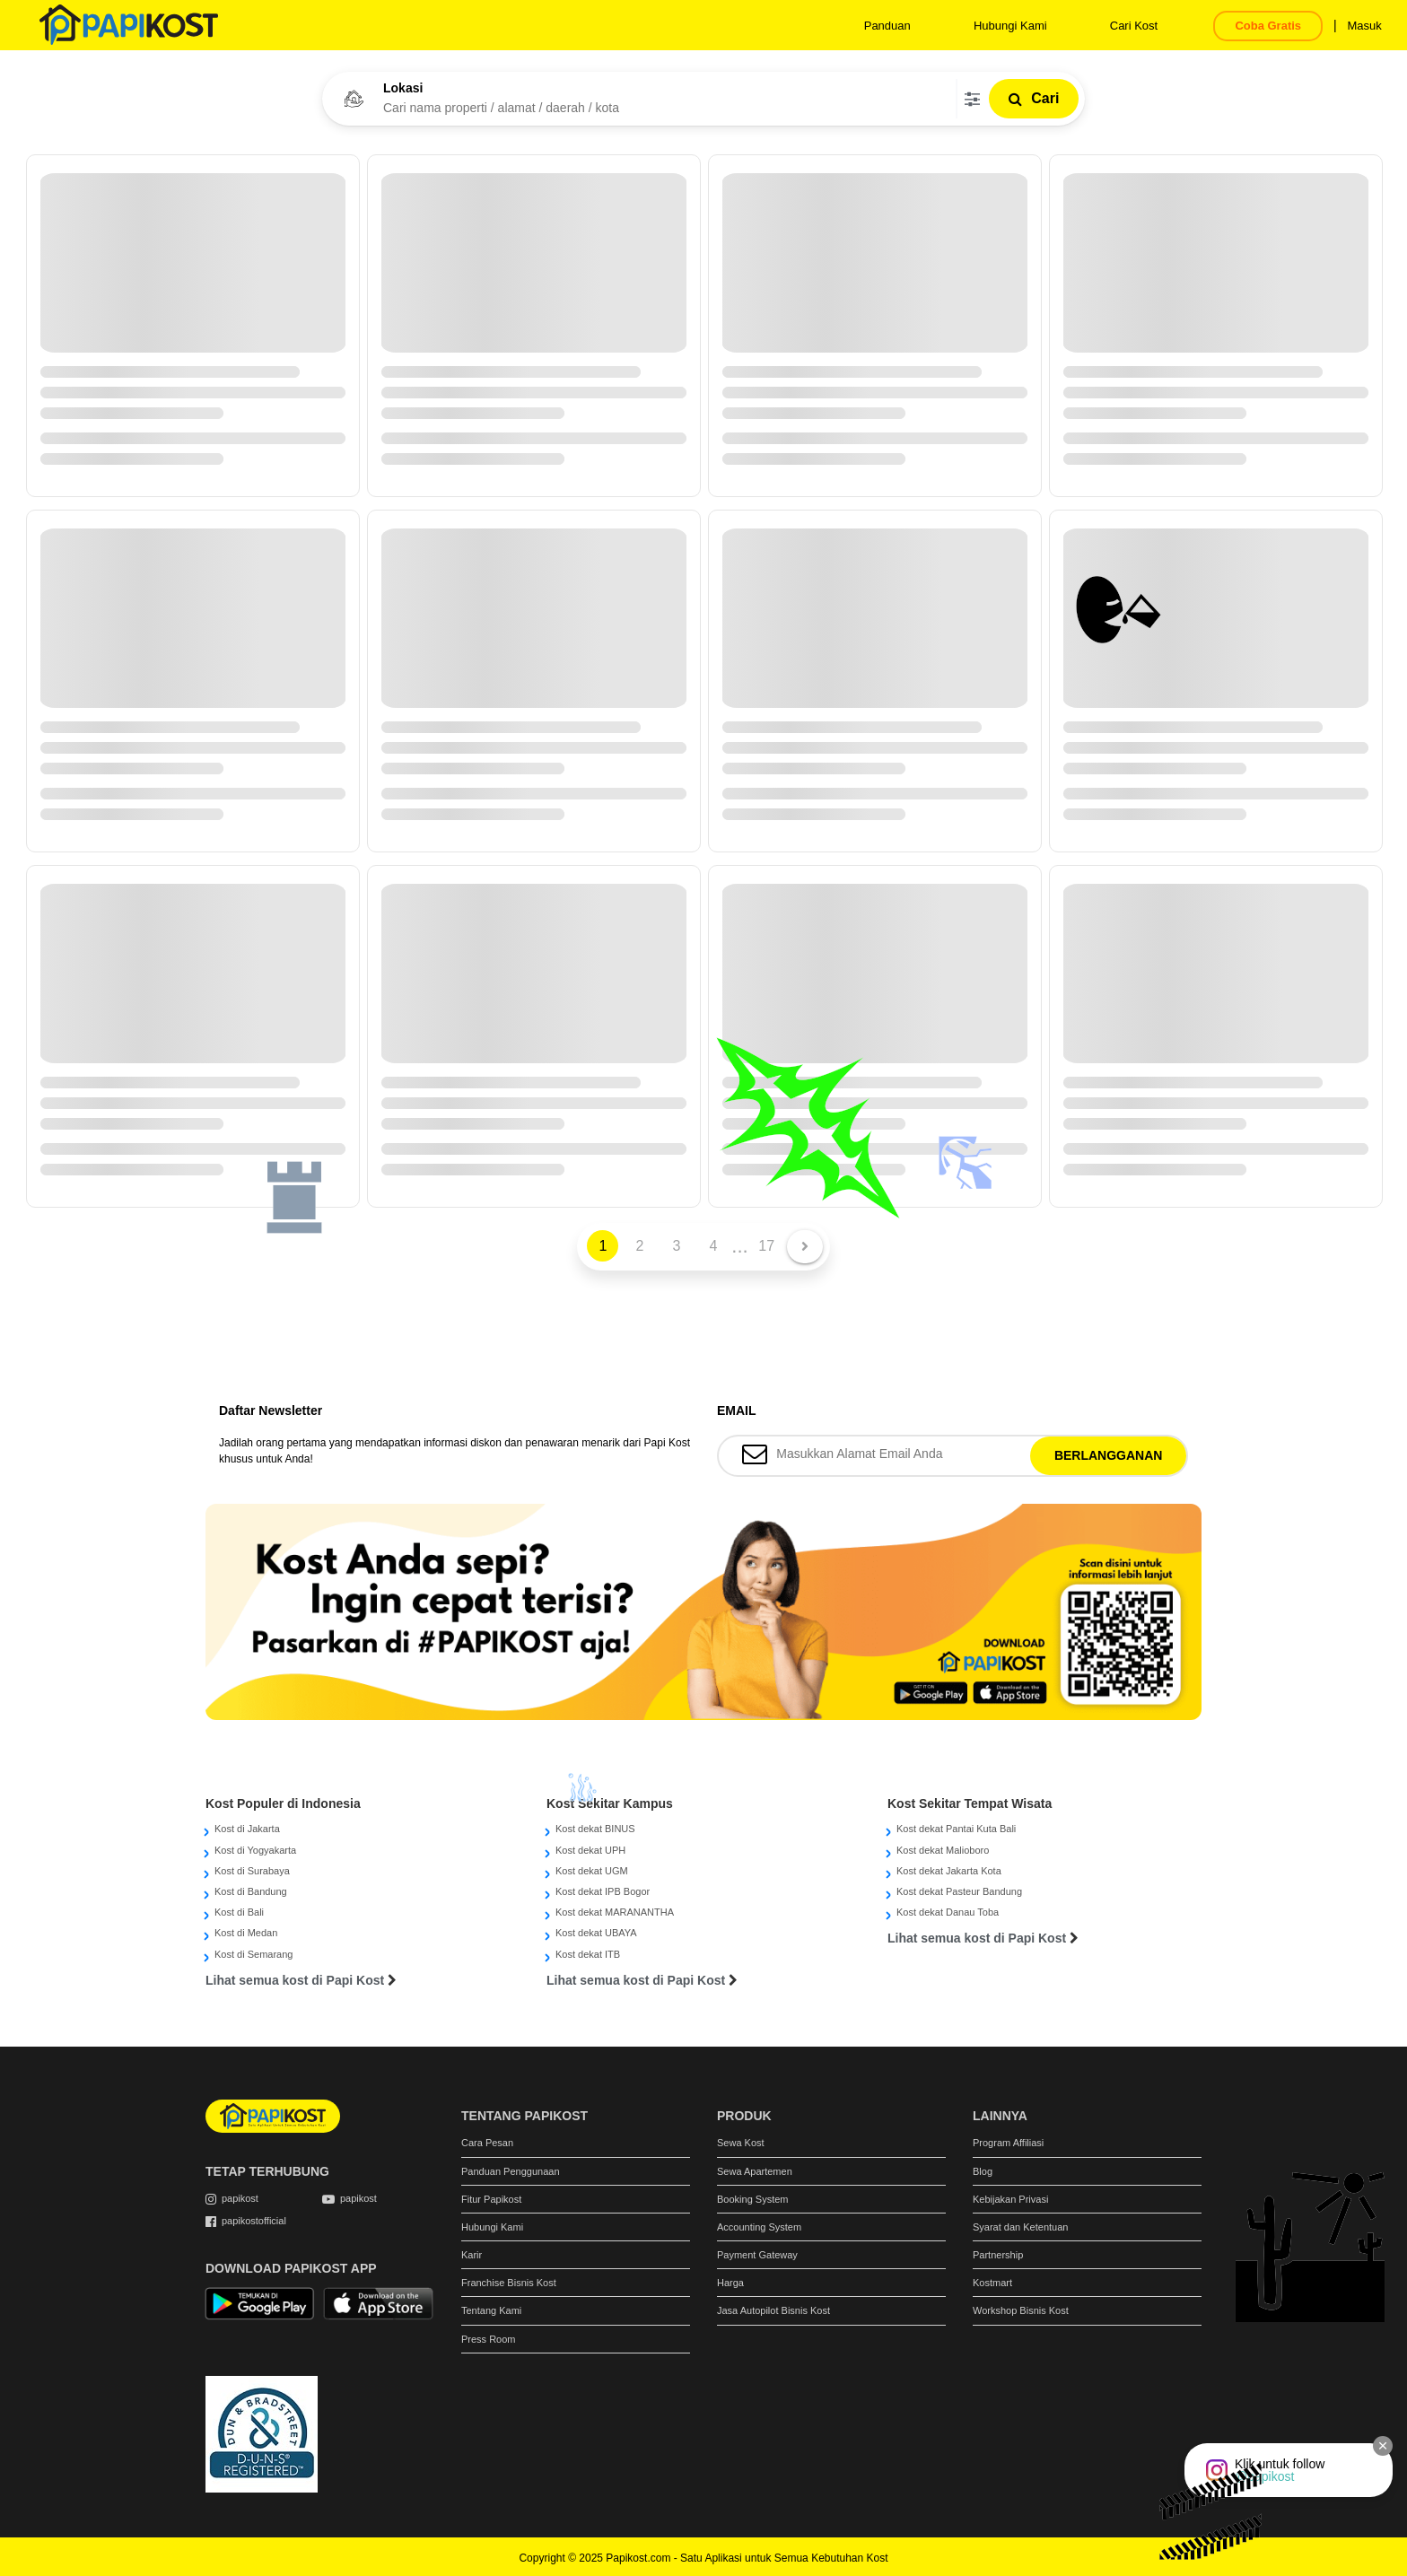 This screenshot has height=2576, width=1407. I want to click on indicates drinking or beverage consumption in gameplay, so click(1118, 609).